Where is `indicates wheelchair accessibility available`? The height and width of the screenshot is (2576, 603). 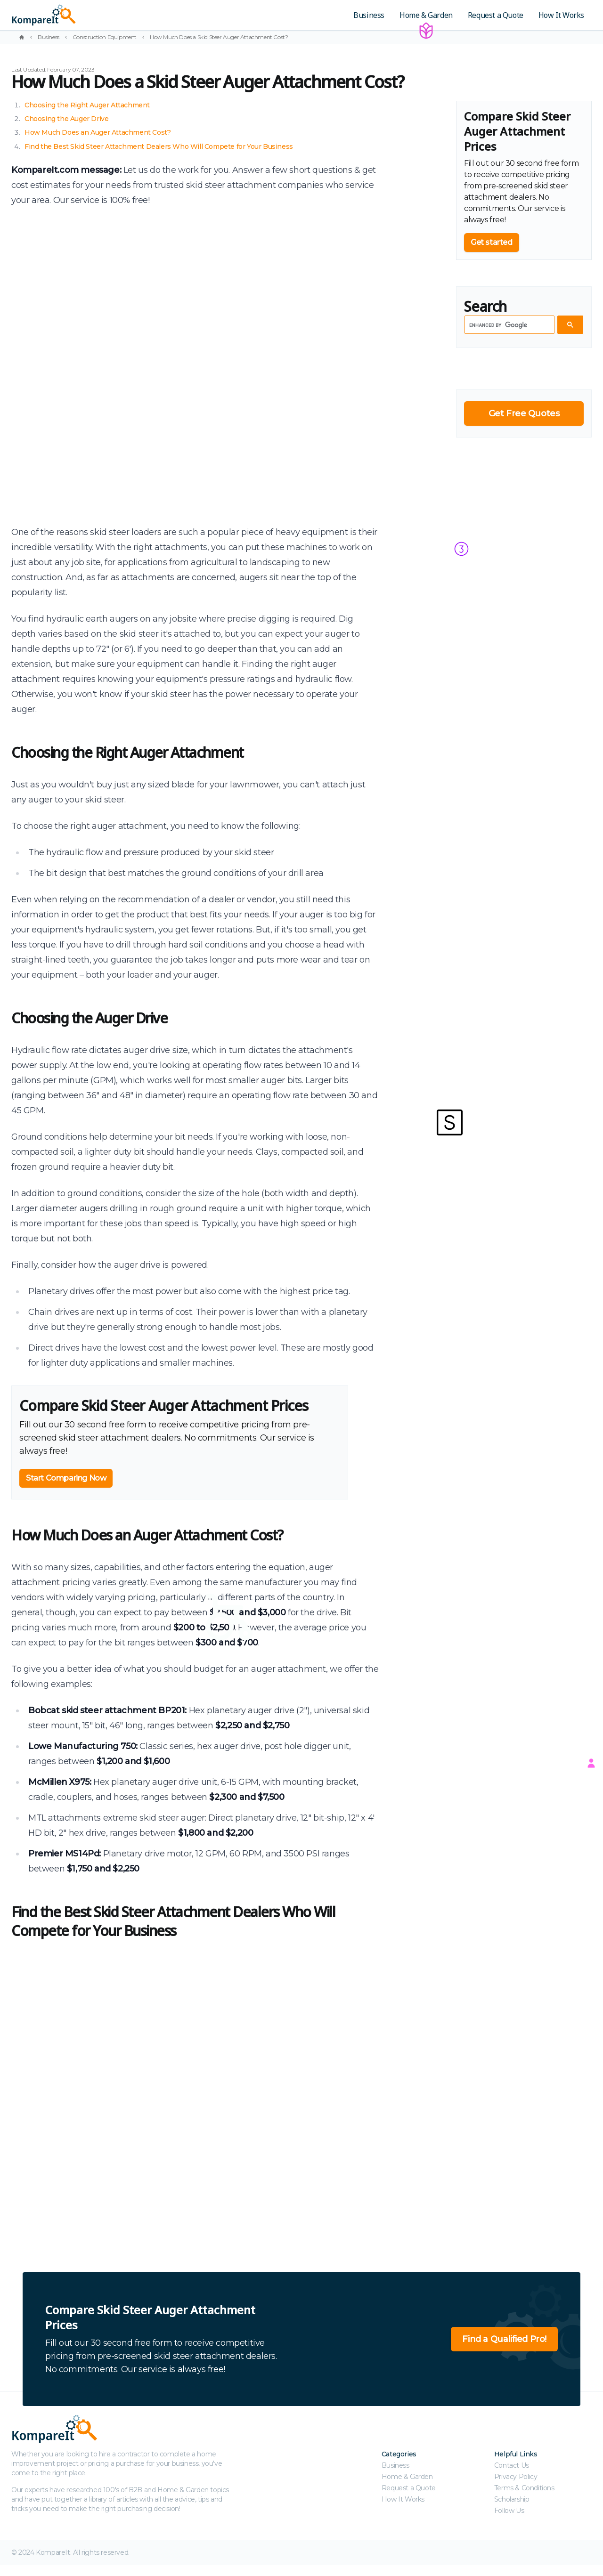
indicates wheelchair accessibility available is located at coordinates (229, 1617).